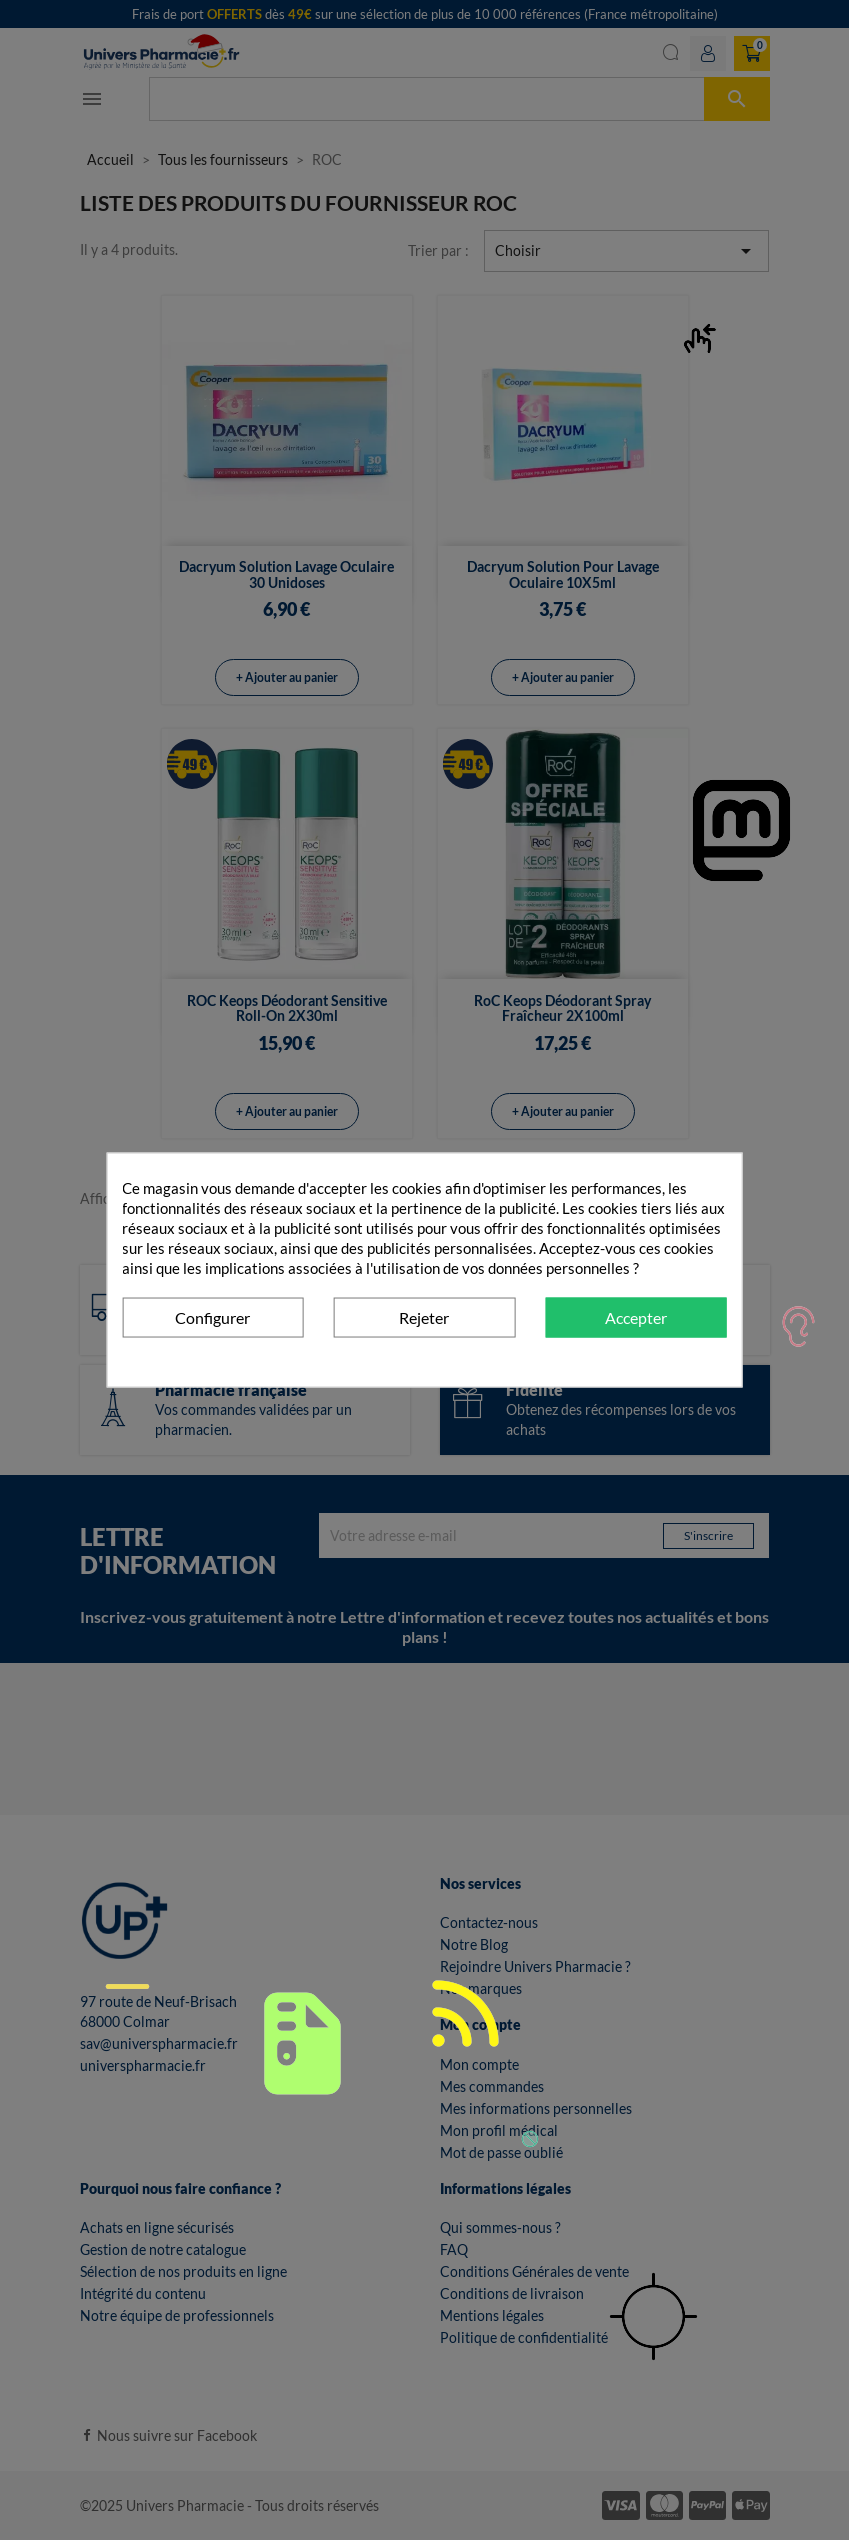 This screenshot has width=849, height=2540. Describe the element at coordinates (530, 2139) in the screenshot. I see `indicates a prohibited or restricted action` at that location.